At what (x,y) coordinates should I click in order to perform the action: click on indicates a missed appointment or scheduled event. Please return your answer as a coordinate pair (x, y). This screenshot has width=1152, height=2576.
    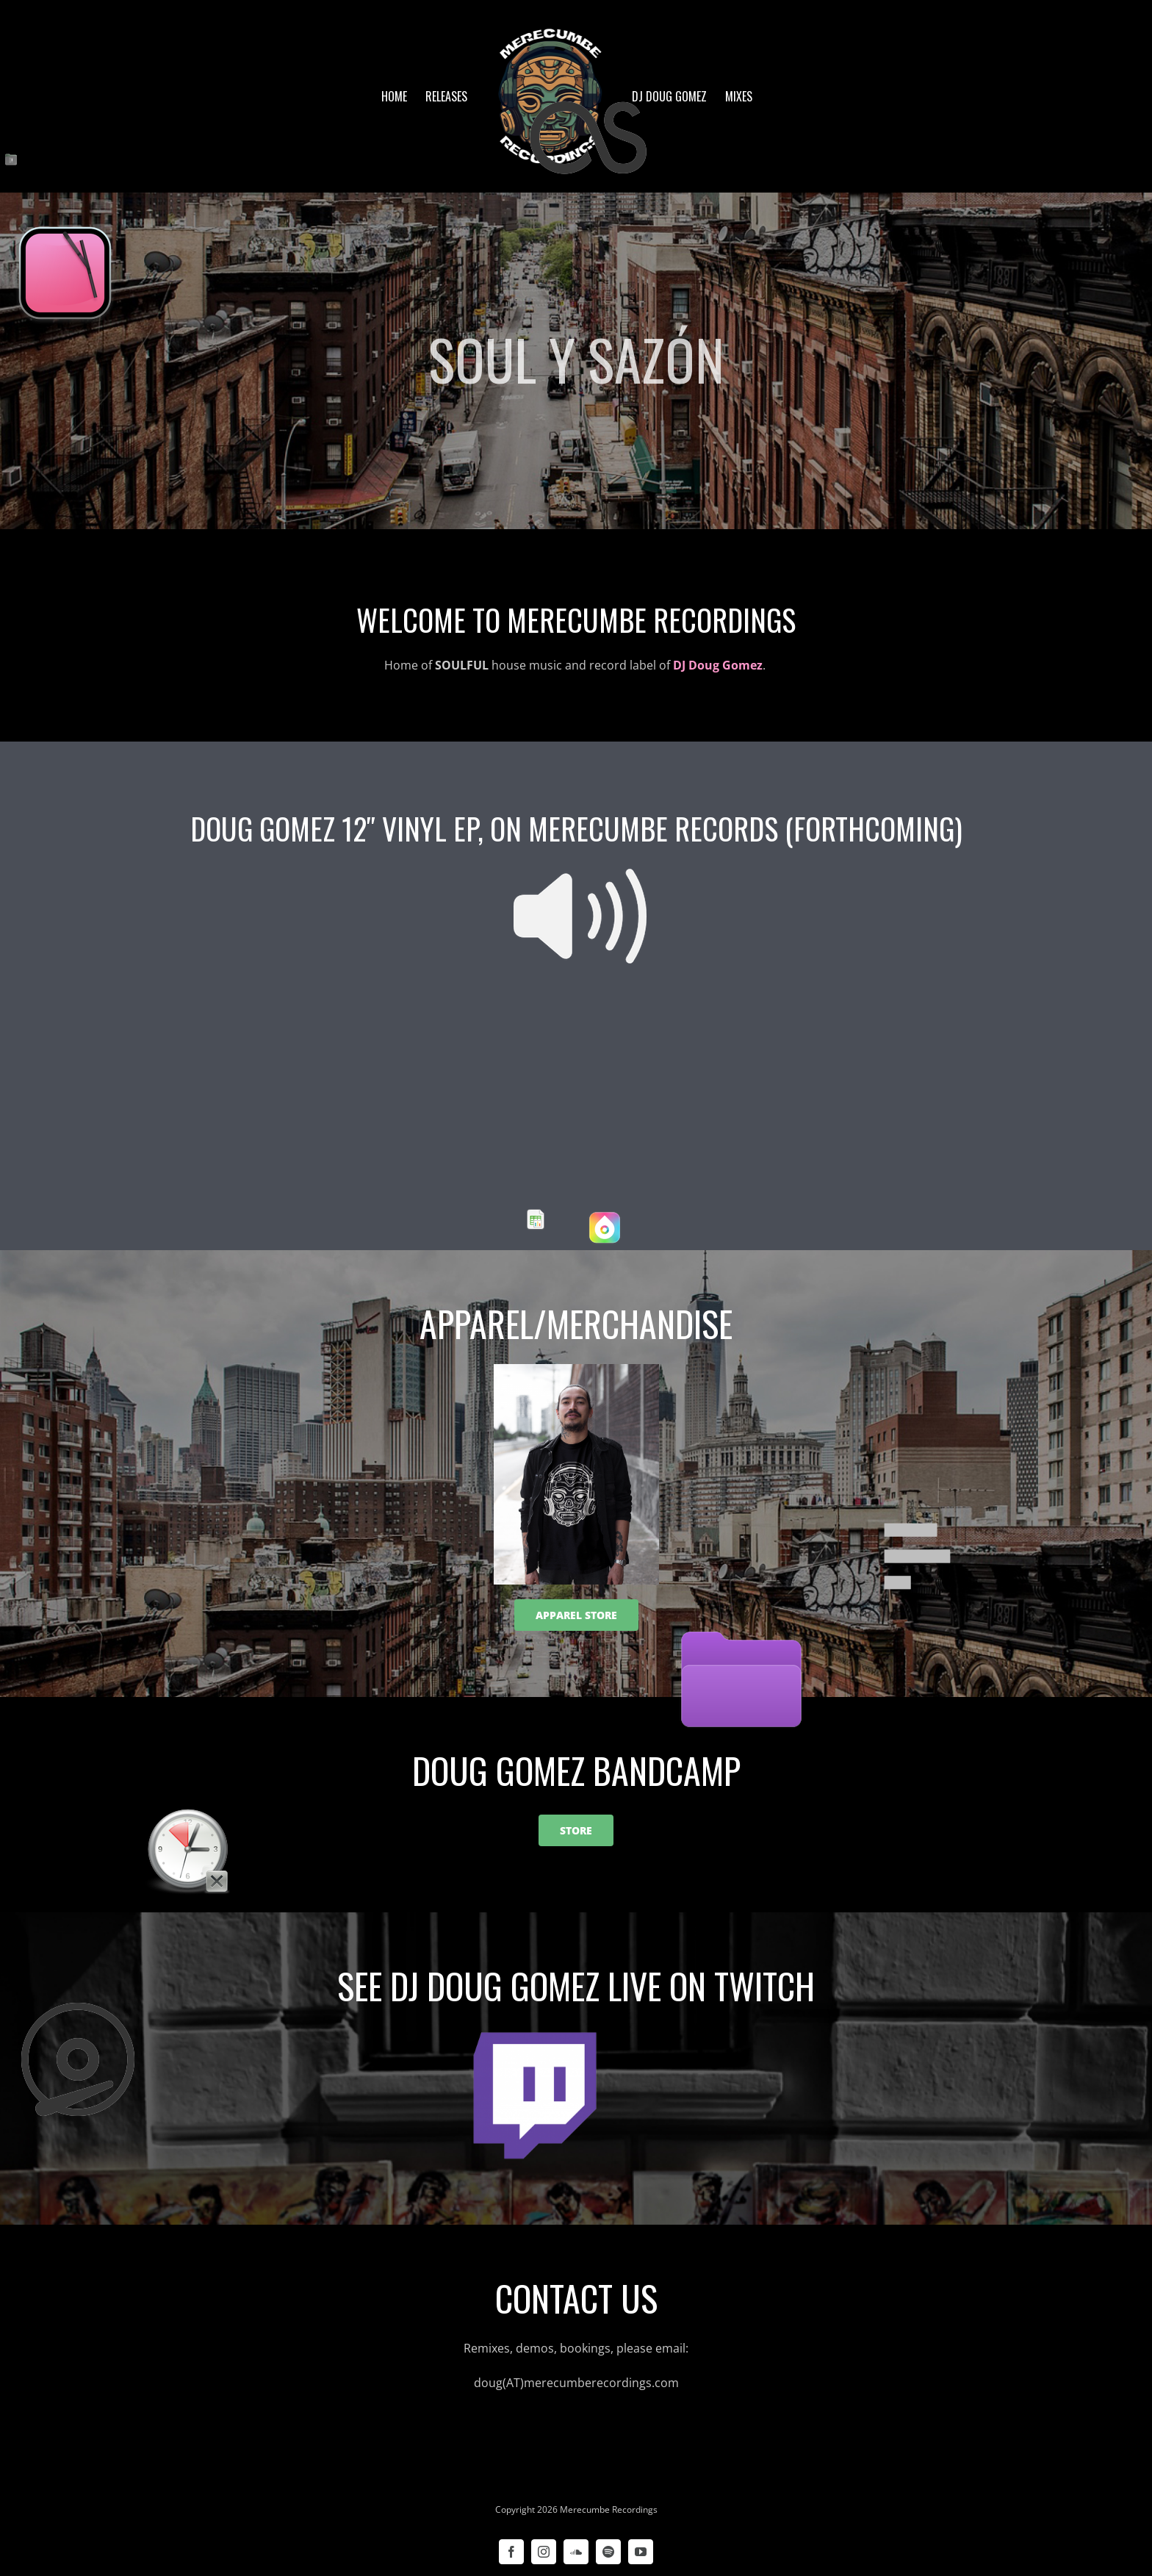
    Looking at the image, I should click on (190, 1849).